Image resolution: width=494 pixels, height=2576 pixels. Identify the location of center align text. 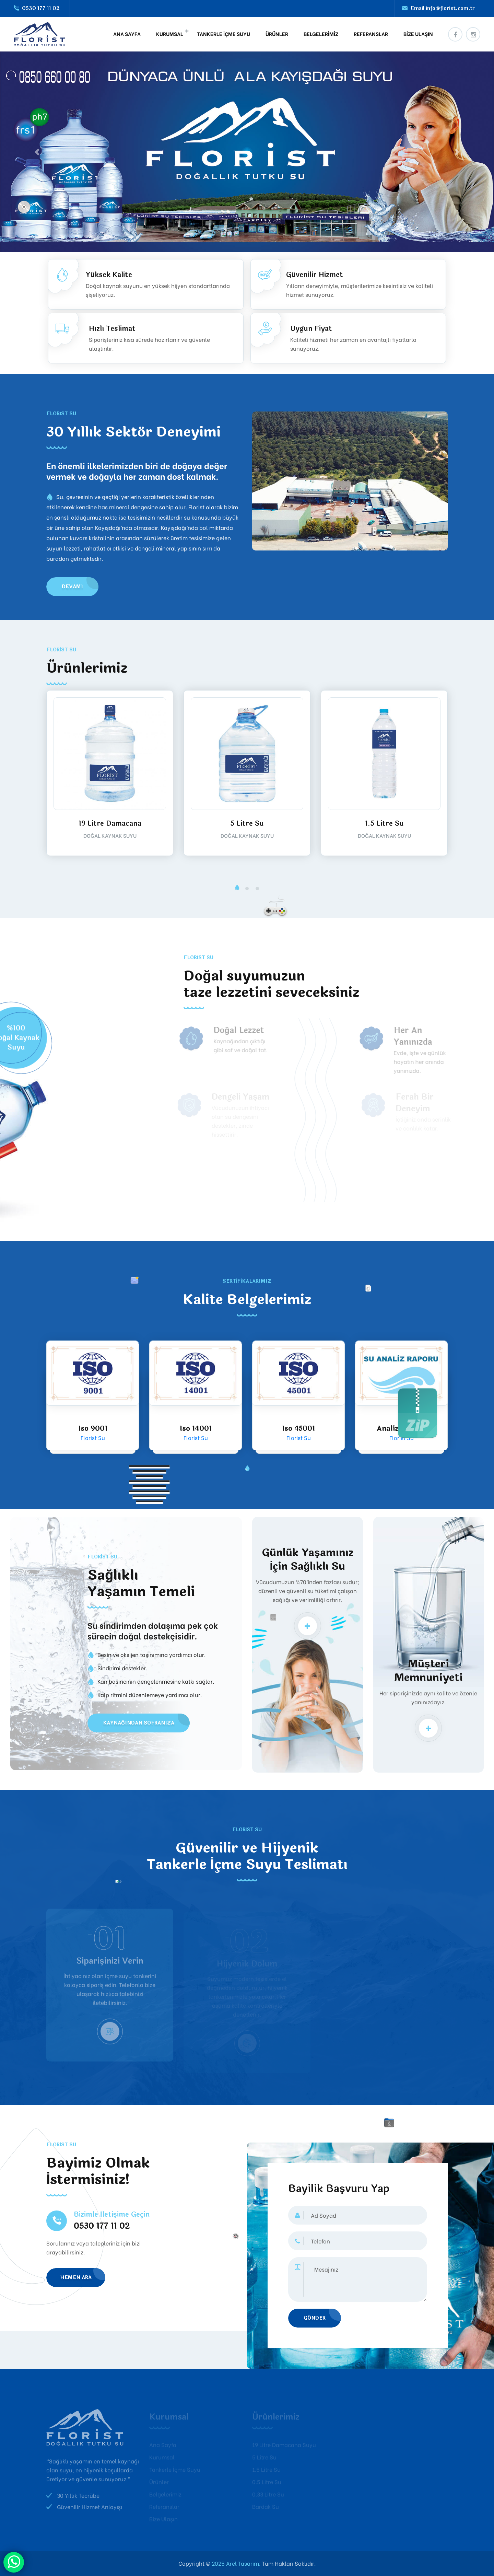
(149, 1484).